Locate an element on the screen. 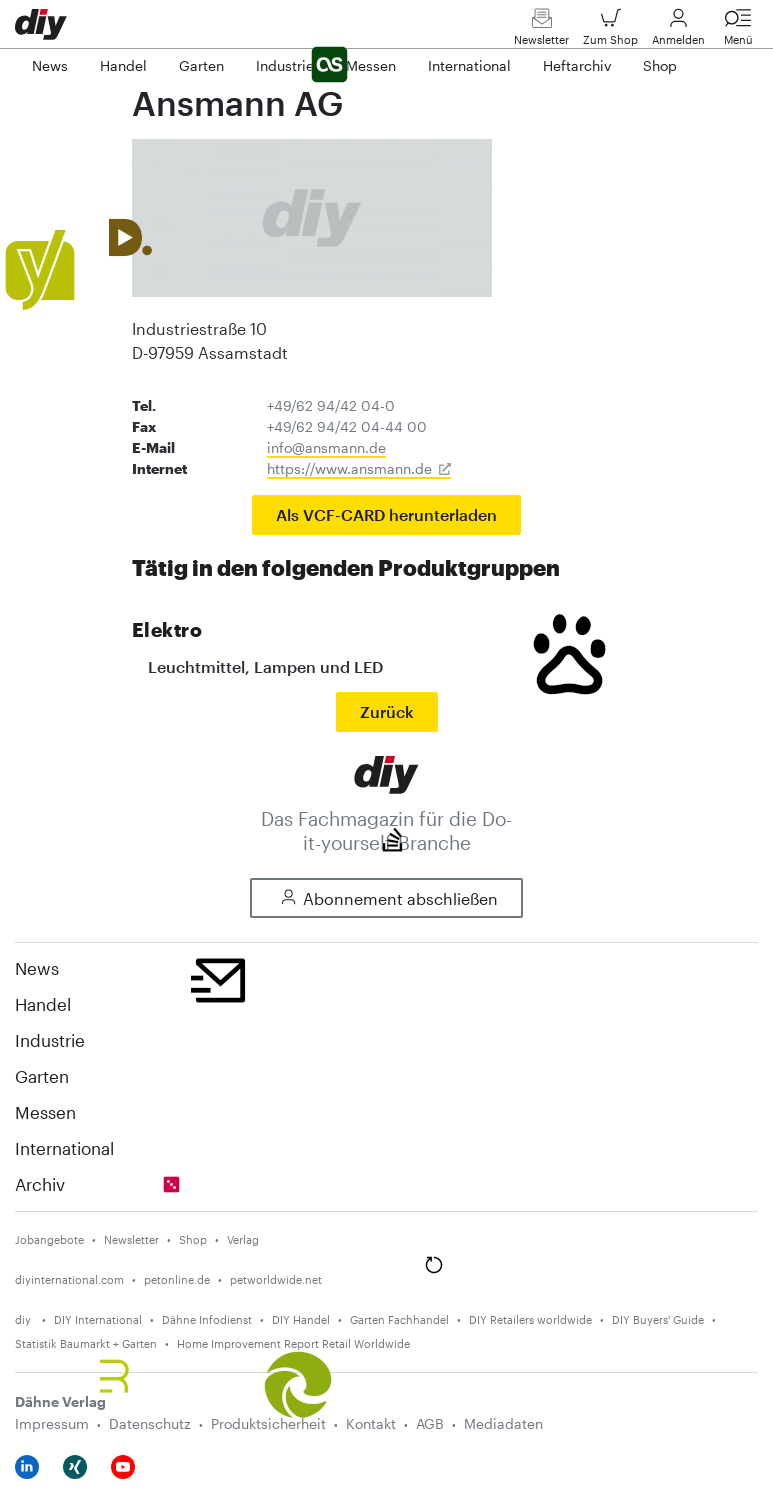 The image size is (773, 1495). yoast SEO plugin logo is located at coordinates (40, 270).